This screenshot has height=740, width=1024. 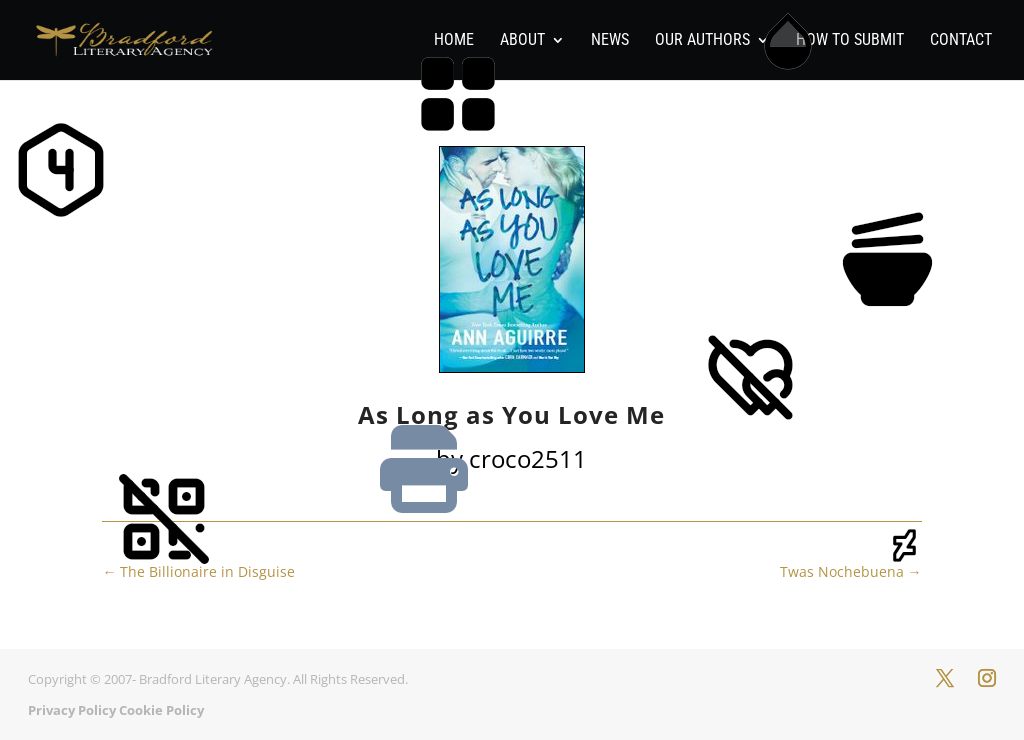 I want to click on disable or turn off favorites, so click(x=750, y=377).